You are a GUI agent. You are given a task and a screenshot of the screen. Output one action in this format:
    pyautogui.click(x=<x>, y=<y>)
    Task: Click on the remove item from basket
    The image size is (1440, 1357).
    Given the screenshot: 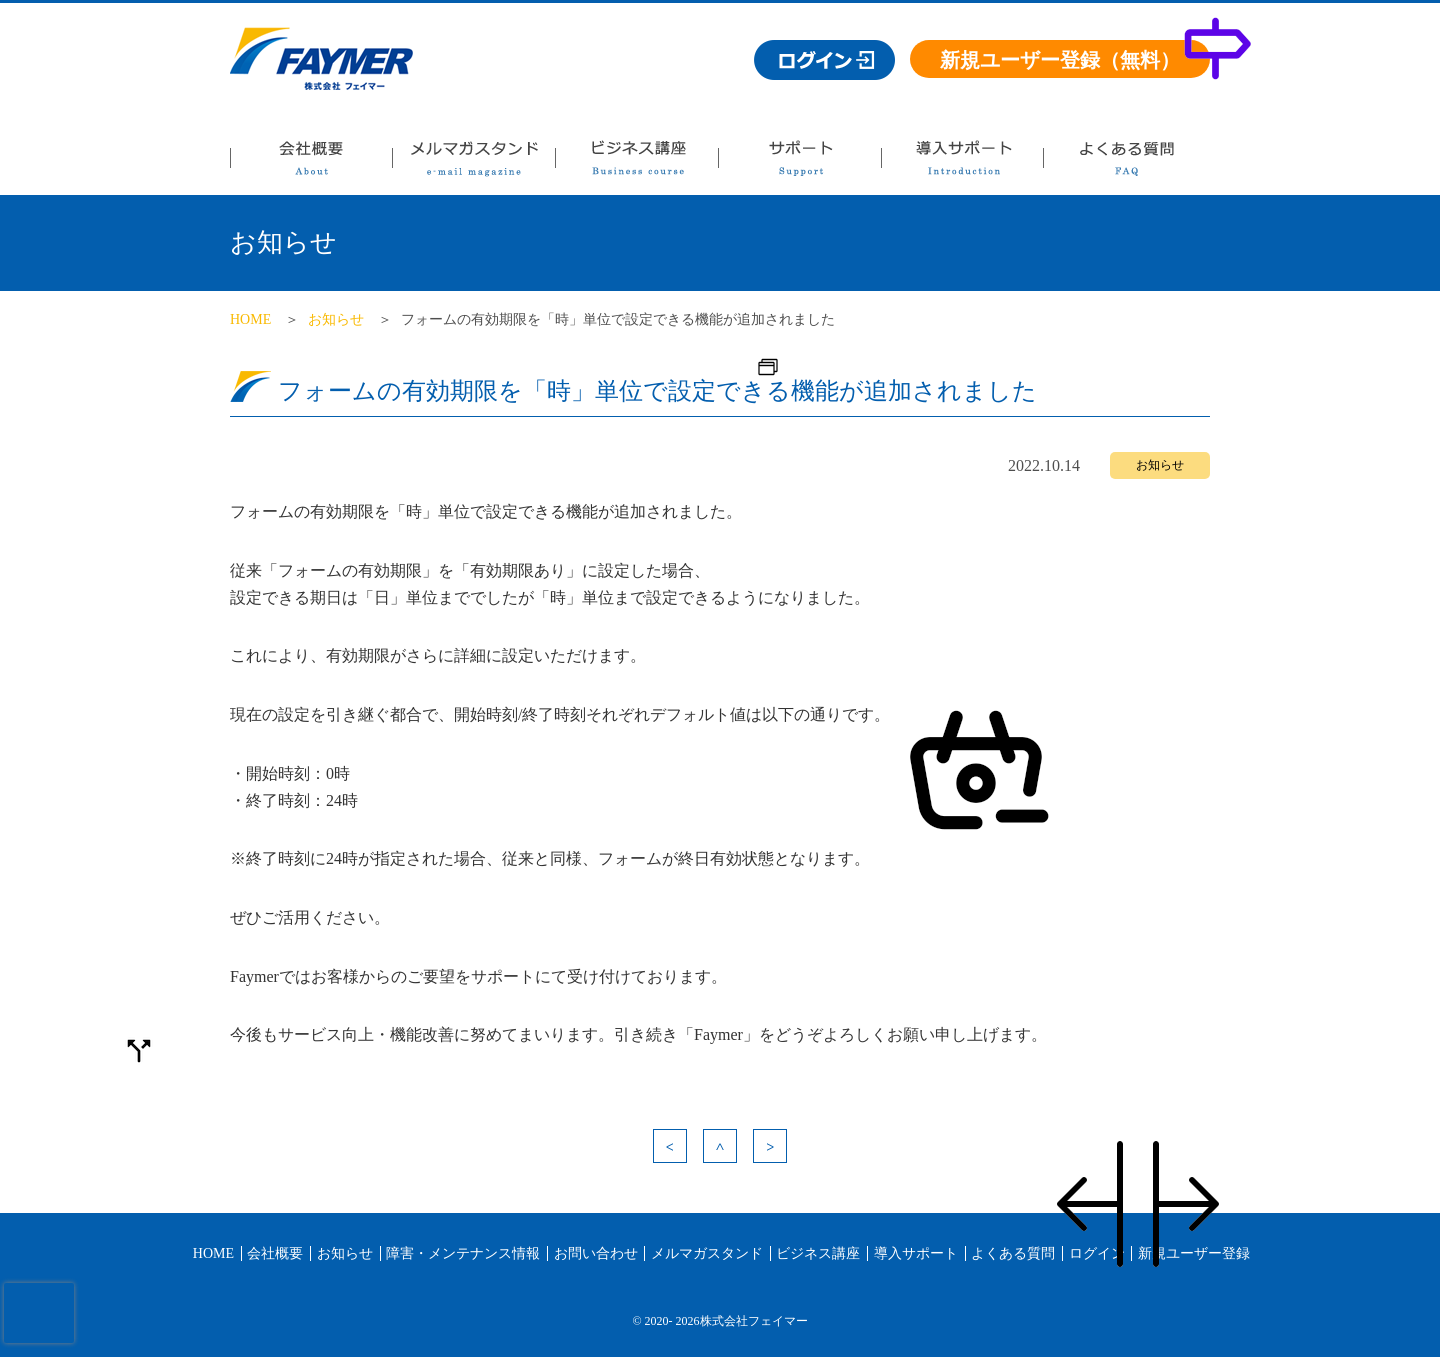 What is the action you would take?
    pyautogui.click(x=976, y=770)
    